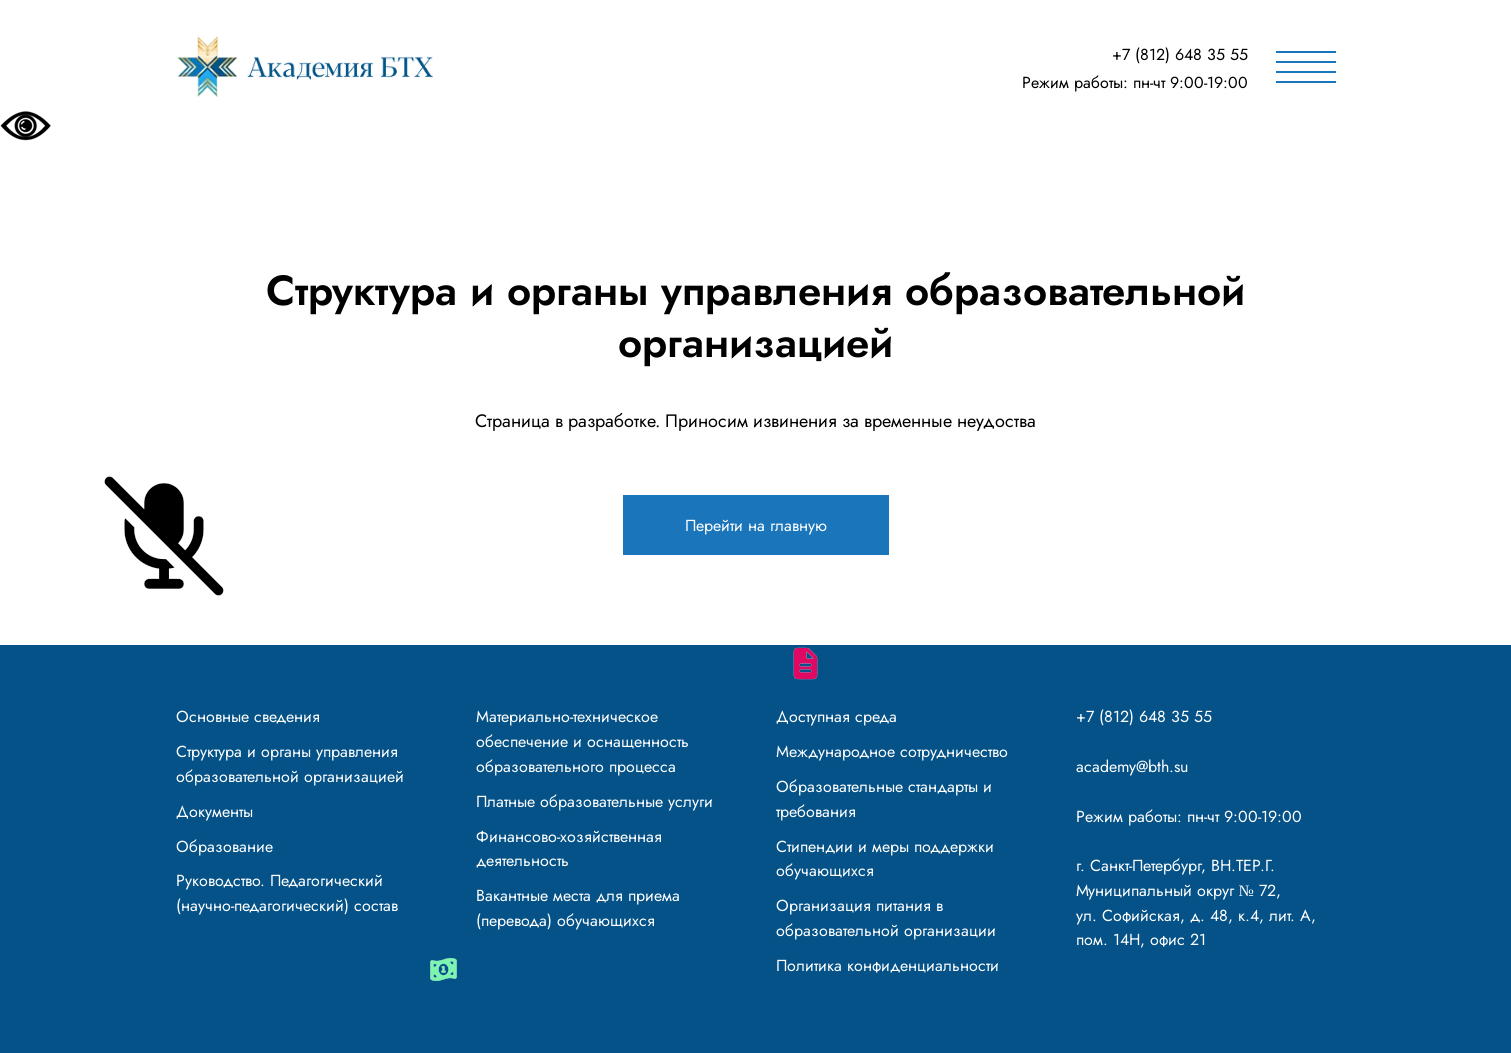 This screenshot has width=1511, height=1053. I want to click on mute your microphone, so click(164, 536).